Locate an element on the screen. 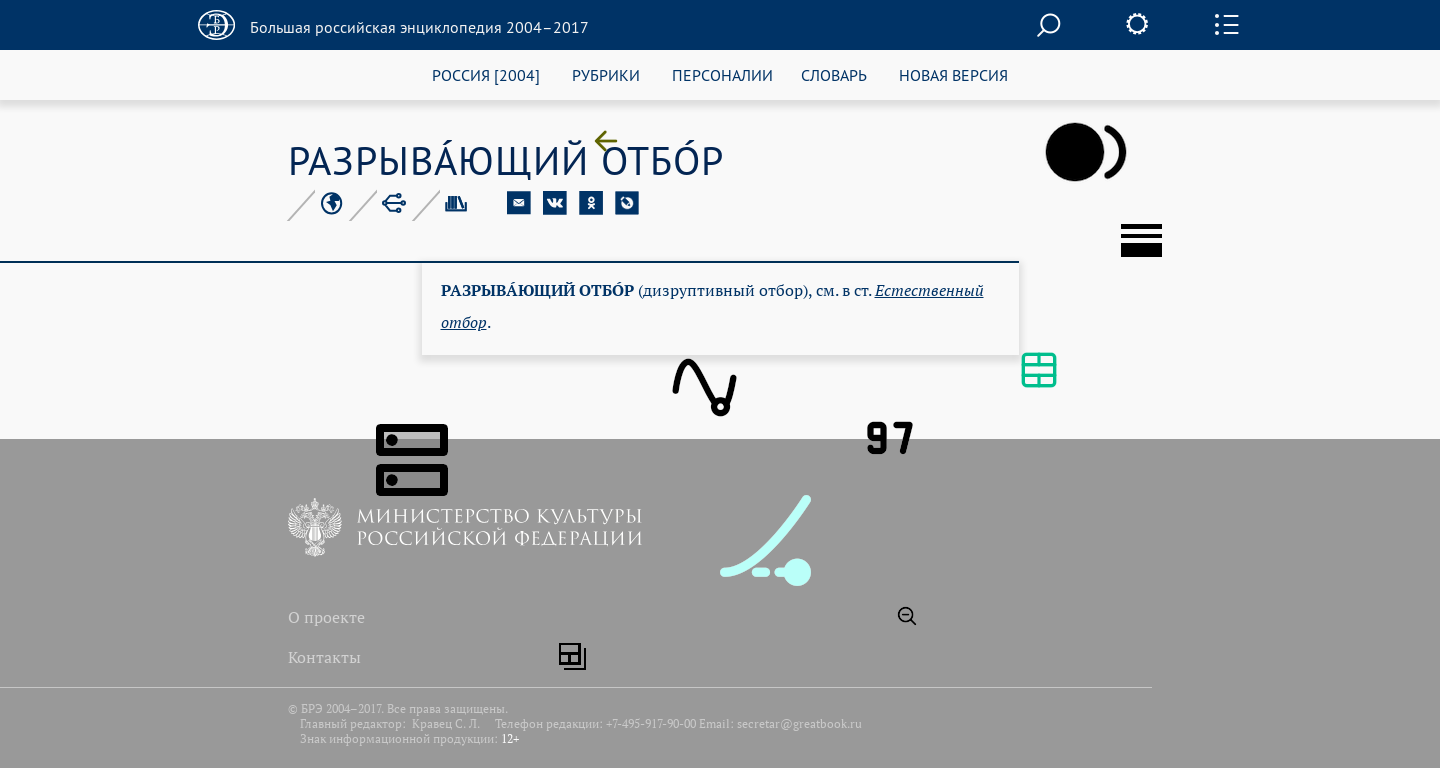  displays the number 97 as a badge or counter is located at coordinates (890, 438).